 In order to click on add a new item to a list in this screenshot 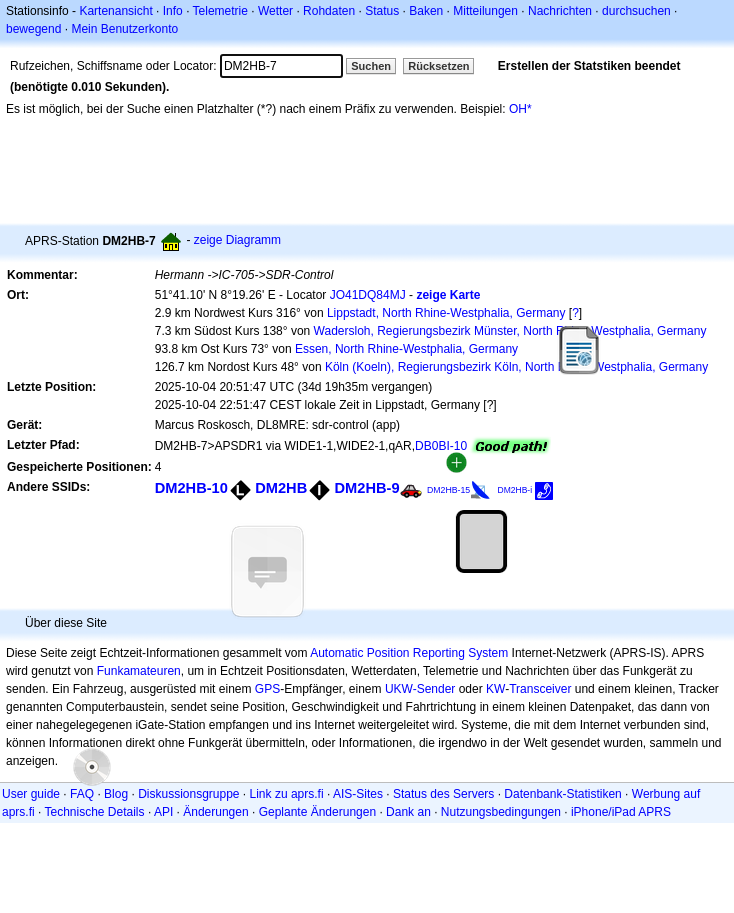, I will do `click(456, 462)`.